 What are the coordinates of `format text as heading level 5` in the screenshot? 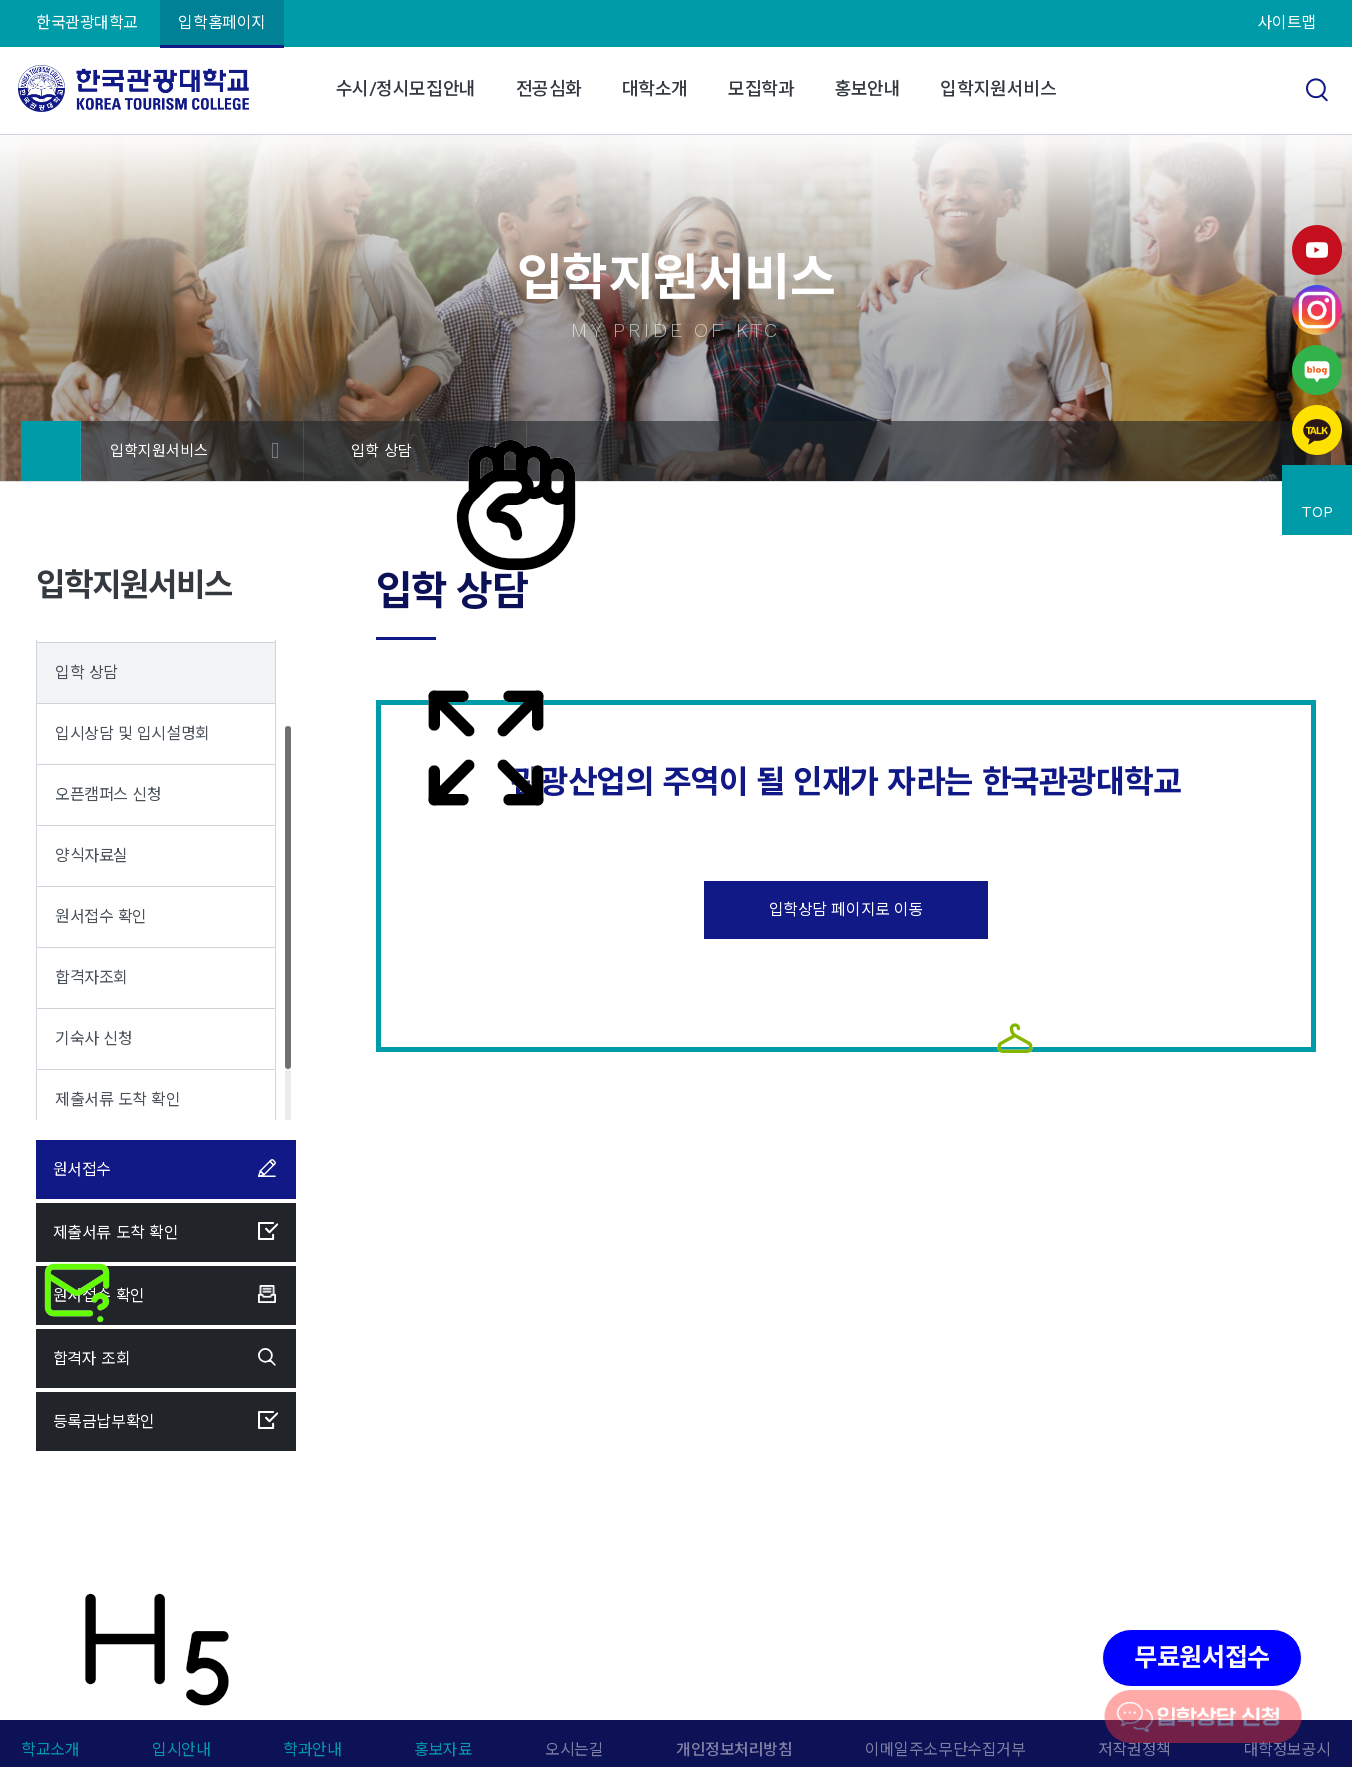 It's located at (149, 1647).